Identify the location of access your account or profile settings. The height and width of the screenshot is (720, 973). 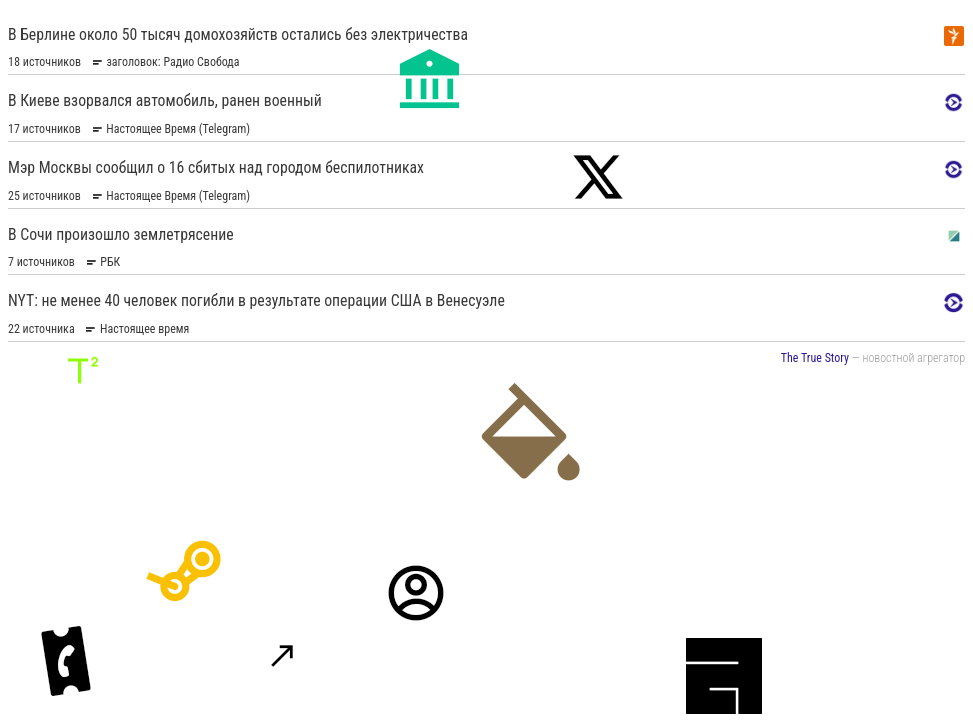
(416, 593).